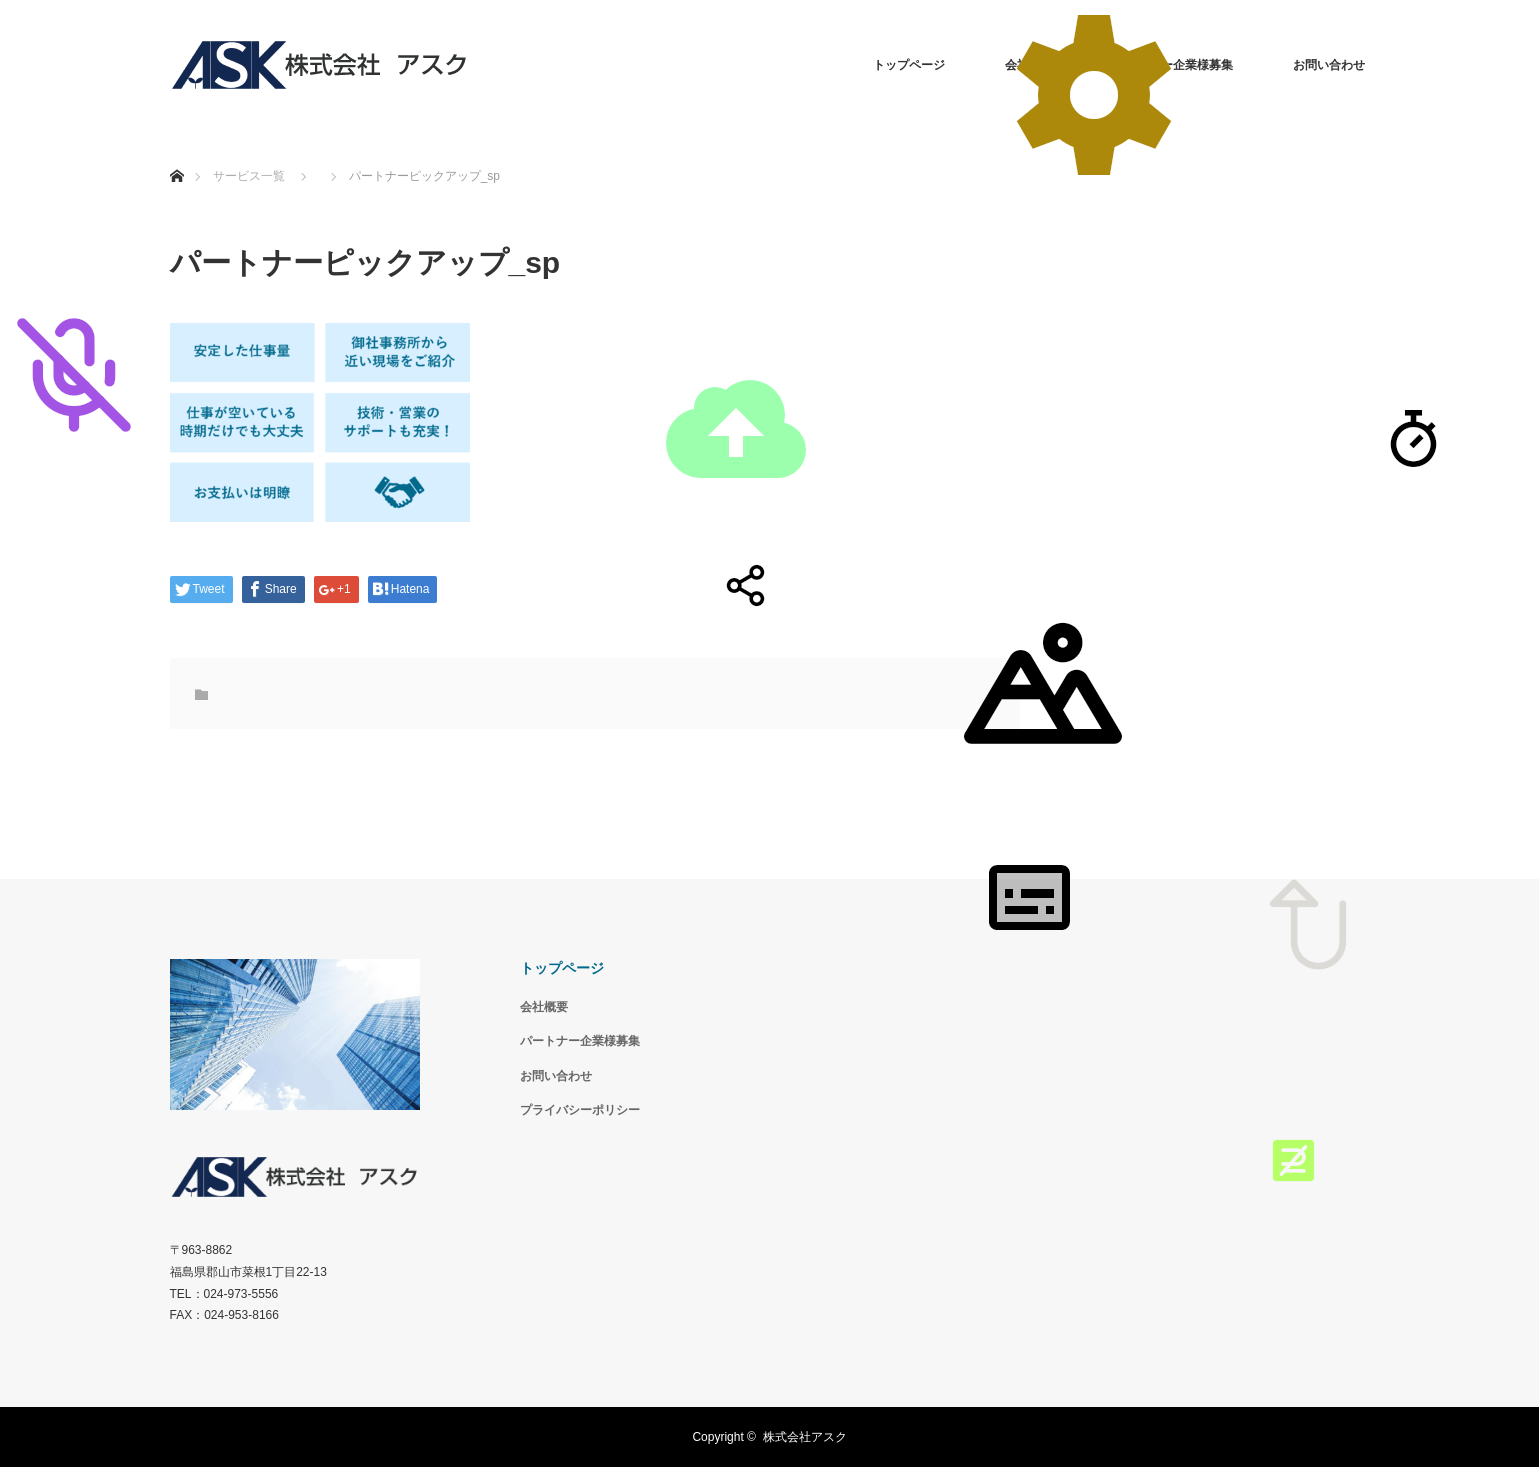 The width and height of the screenshot is (1539, 1467). What do you see at coordinates (1413, 438) in the screenshot?
I see `set or start a timer` at bounding box center [1413, 438].